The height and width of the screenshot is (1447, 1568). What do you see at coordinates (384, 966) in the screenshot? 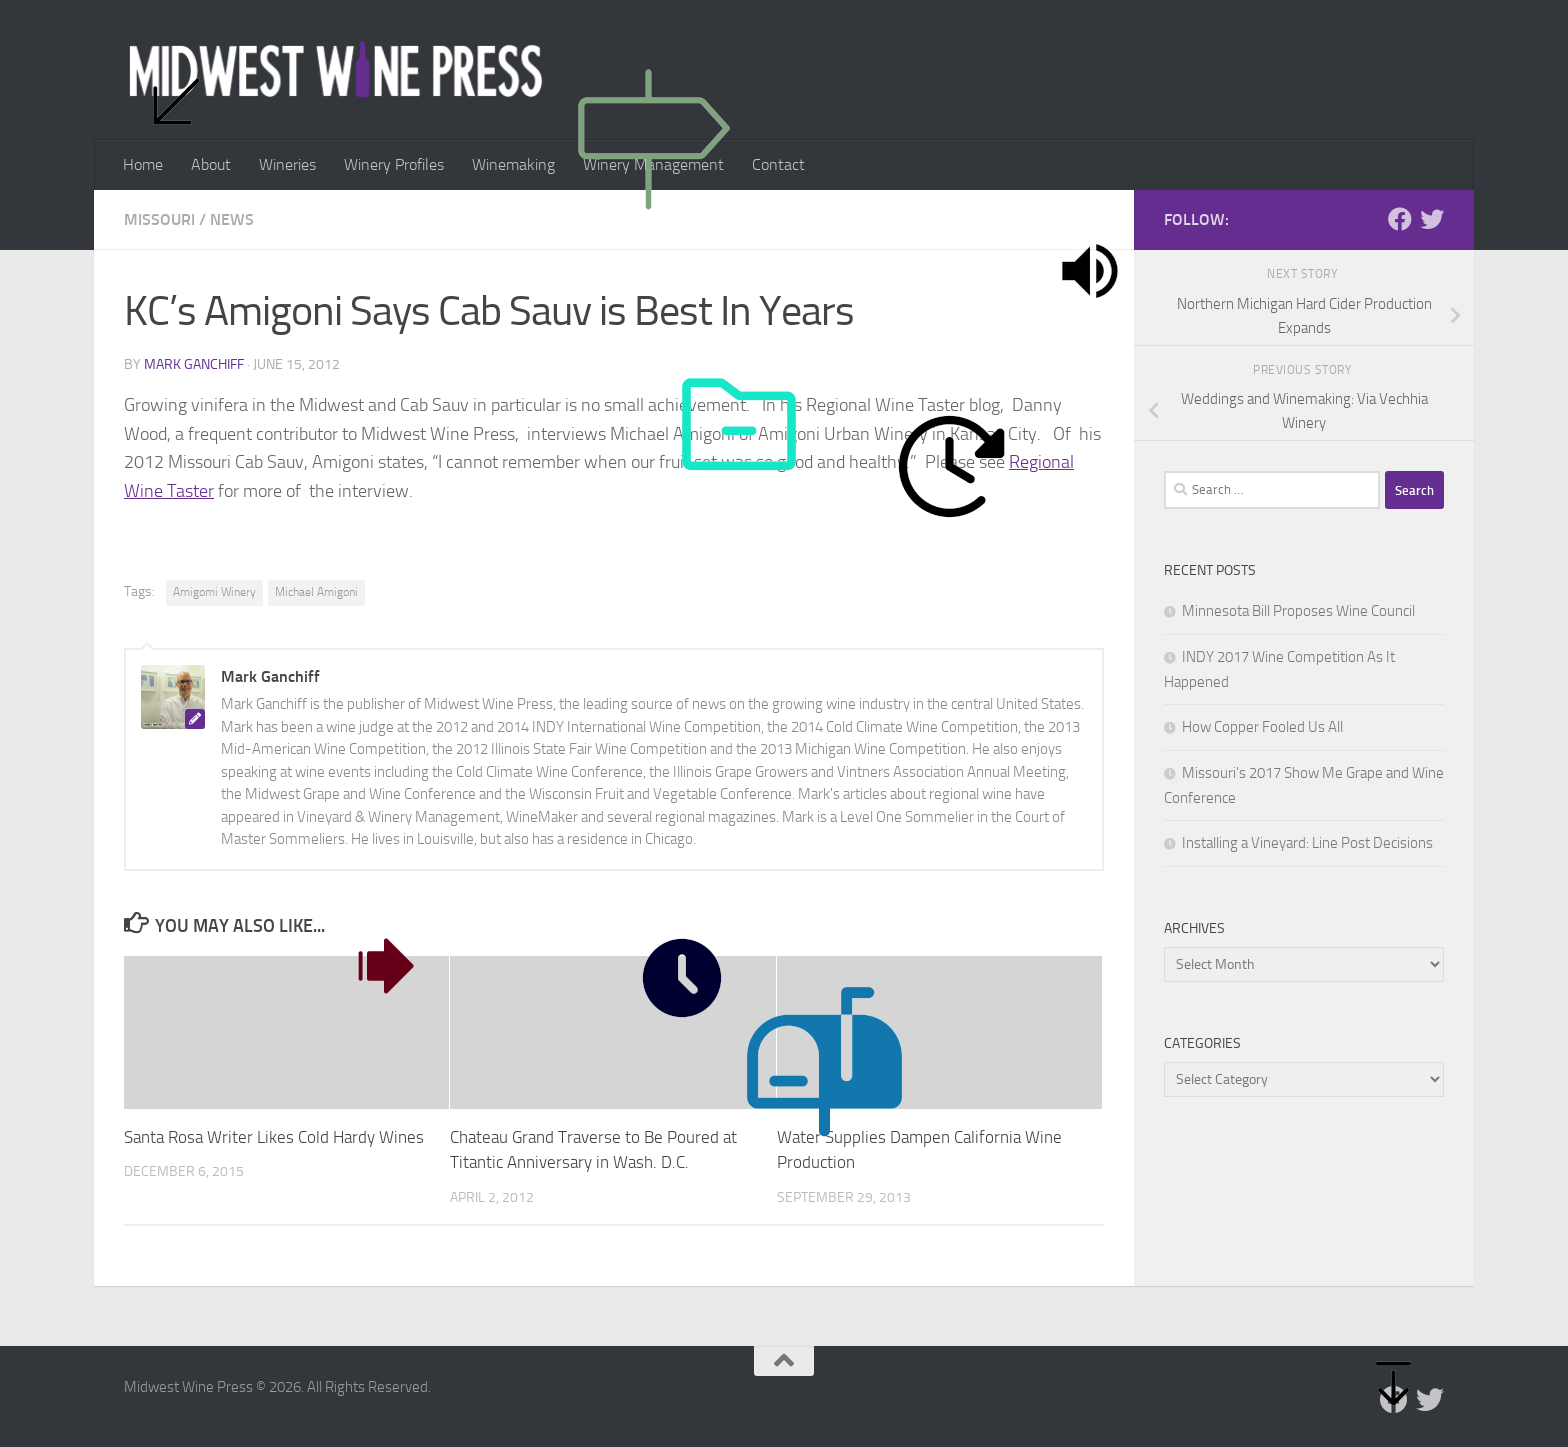
I see `proceed to the next step` at bounding box center [384, 966].